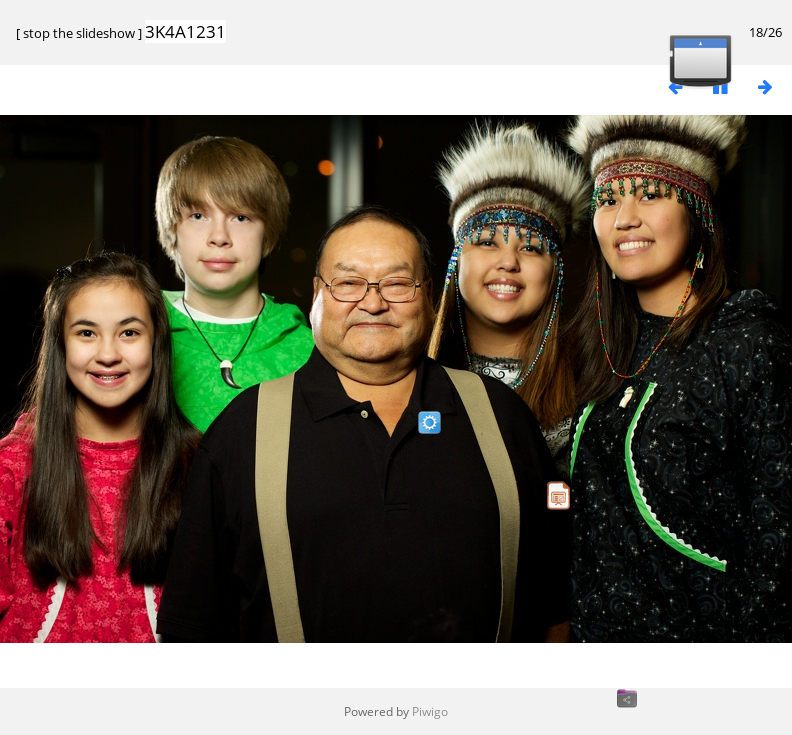 The height and width of the screenshot is (735, 792). I want to click on compact flash memory card device, so click(700, 61).